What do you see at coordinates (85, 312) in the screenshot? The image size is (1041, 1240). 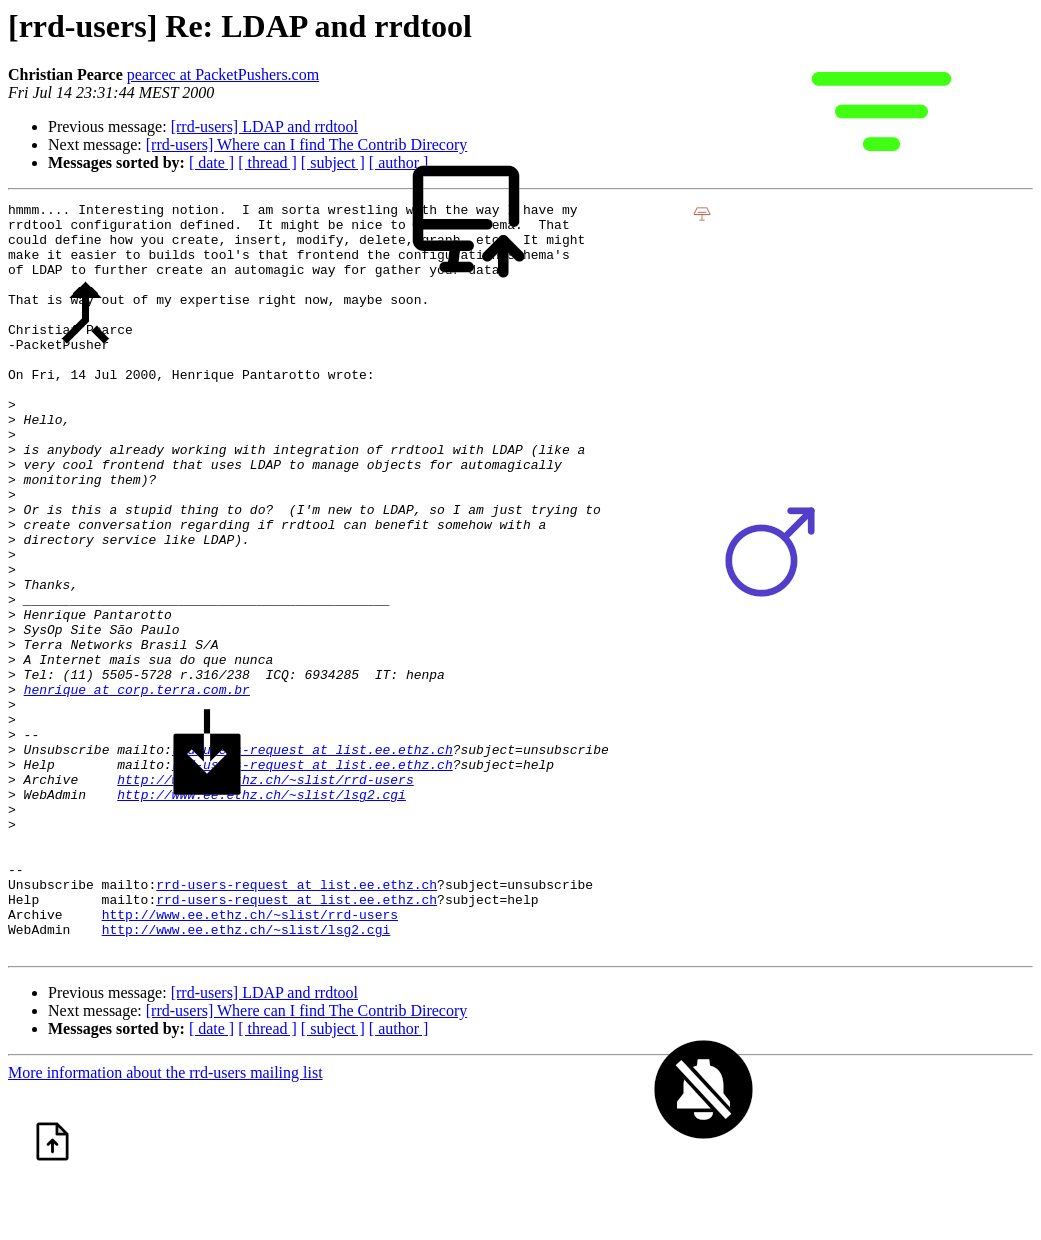 I see `merge two active calls into a conference call` at bounding box center [85, 312].